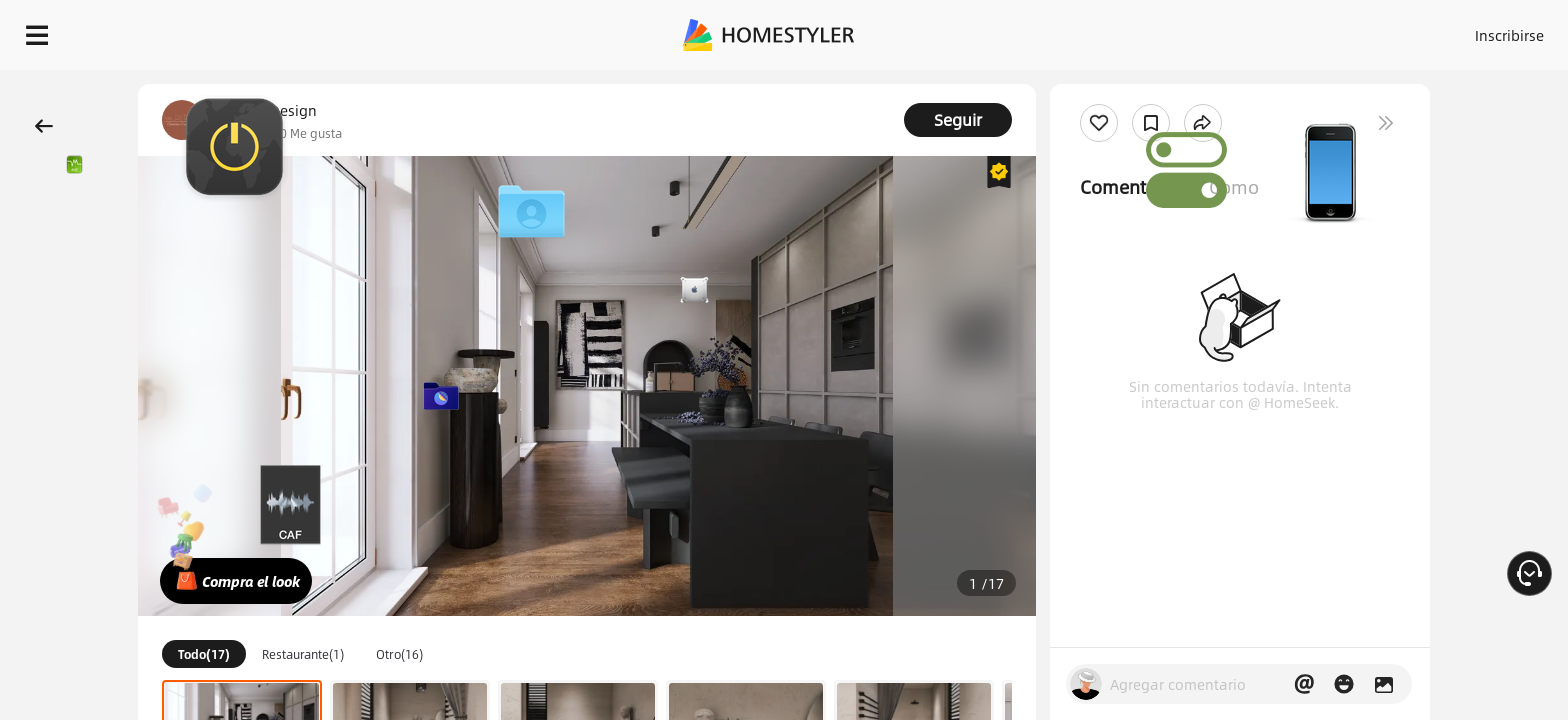 Image resolution: width=1568 pixels, height=720 pixels. I want to click on virtualbox extension pack file, so click(74, 164).